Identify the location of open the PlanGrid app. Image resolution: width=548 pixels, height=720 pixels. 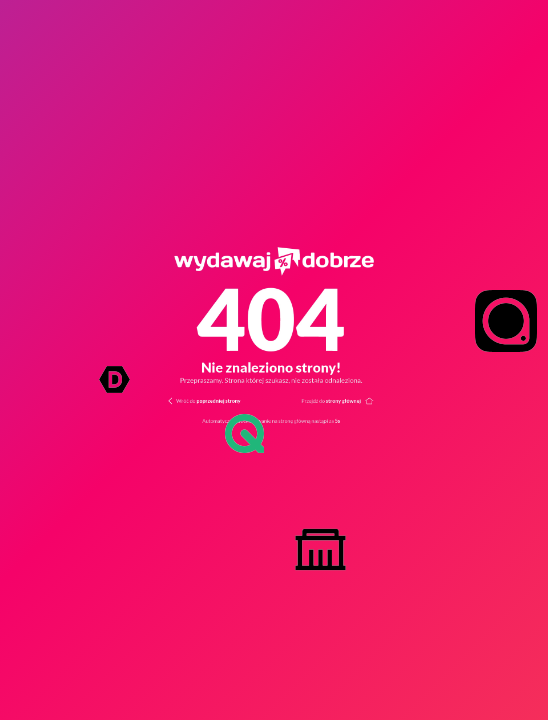
(506, 321).